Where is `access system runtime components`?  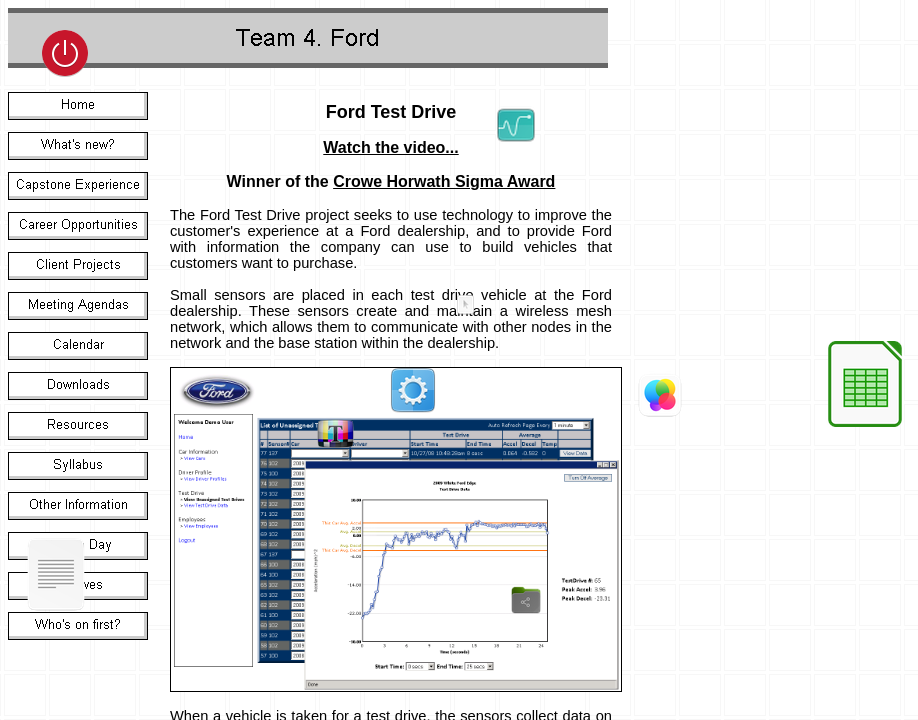
access system runtime components is located at coordinates (413, 390).